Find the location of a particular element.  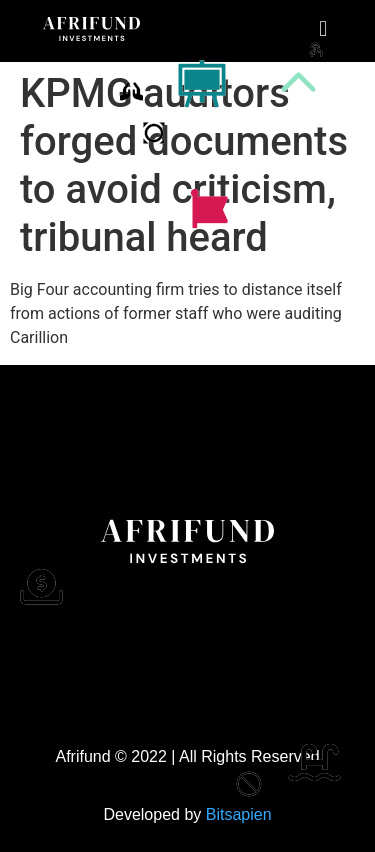

tap to interact with this element is located at coordinates (316, 50).